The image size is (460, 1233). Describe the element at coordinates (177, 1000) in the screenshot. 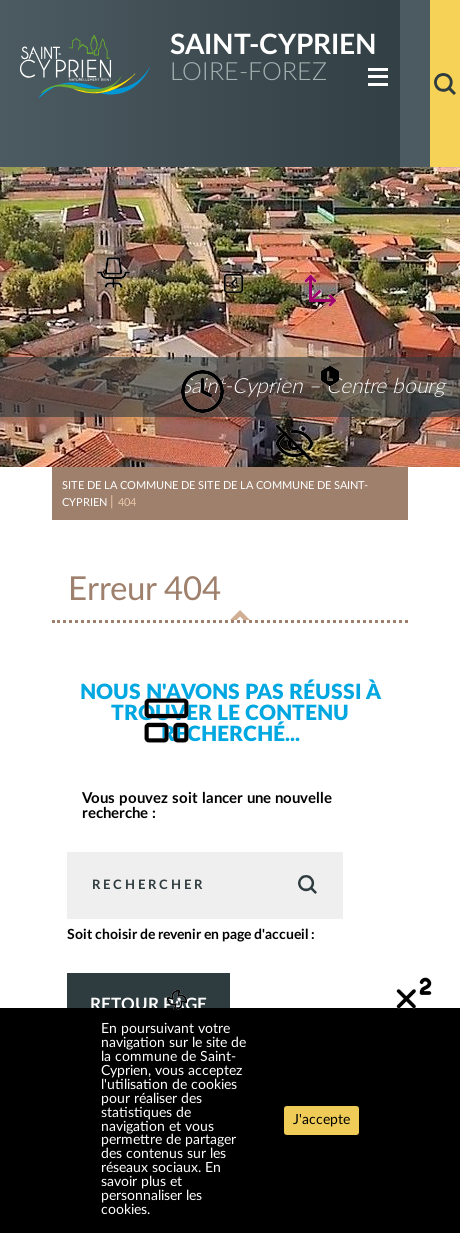

I see `adjust fan or ventilation settings` at that location.